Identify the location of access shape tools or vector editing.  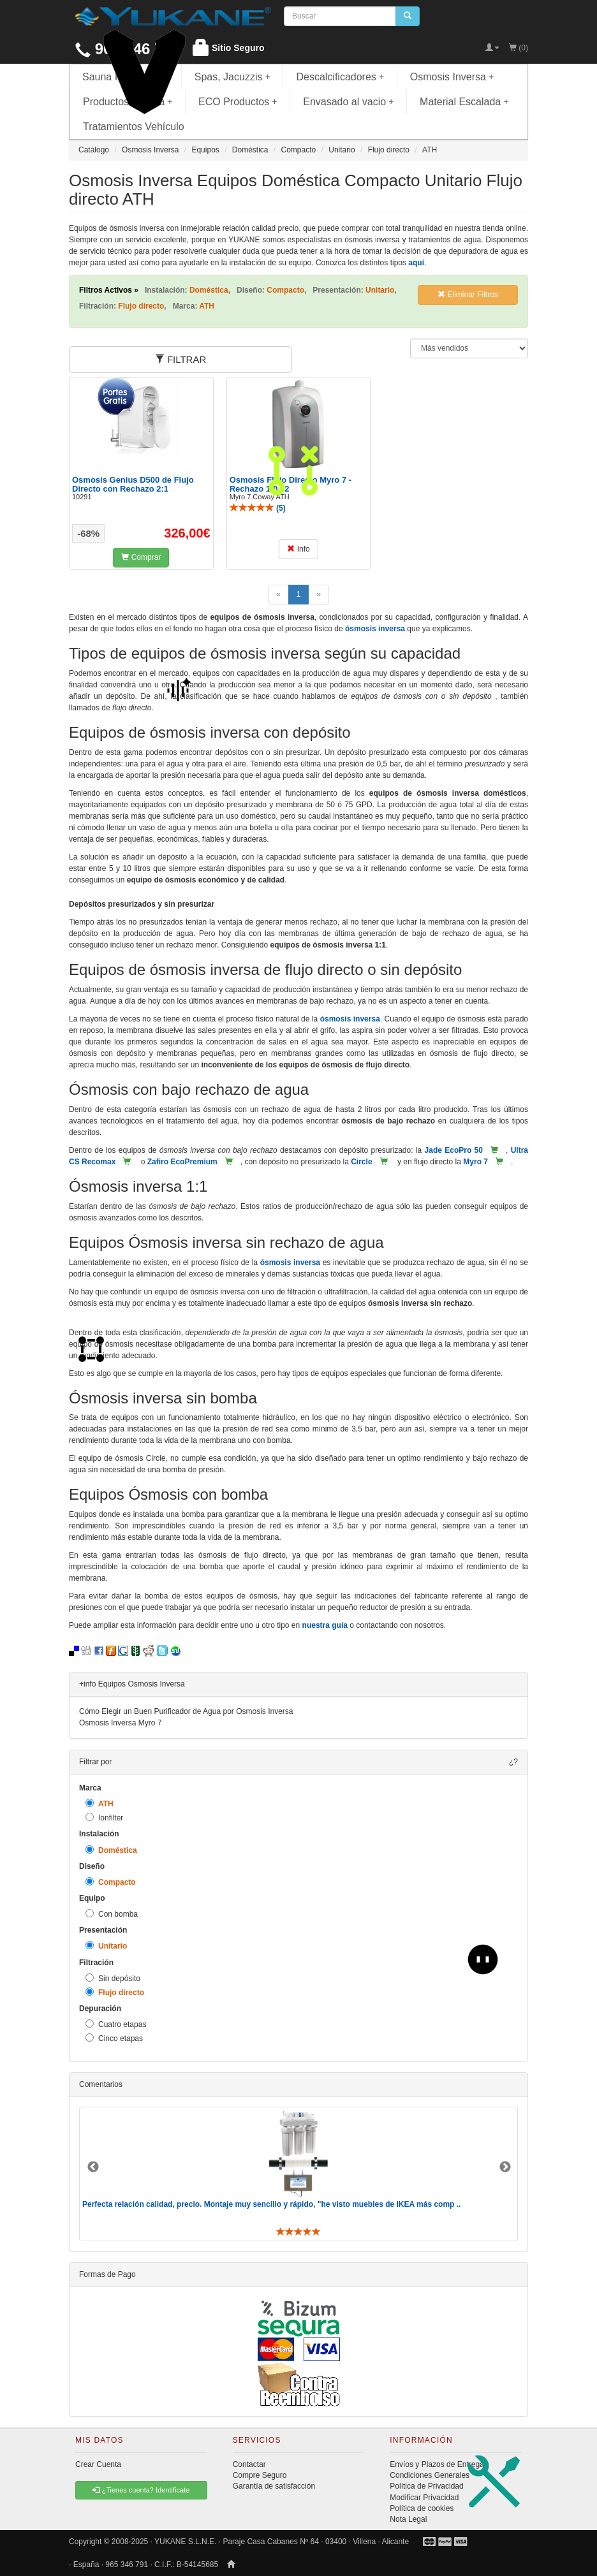
(91, 1349).